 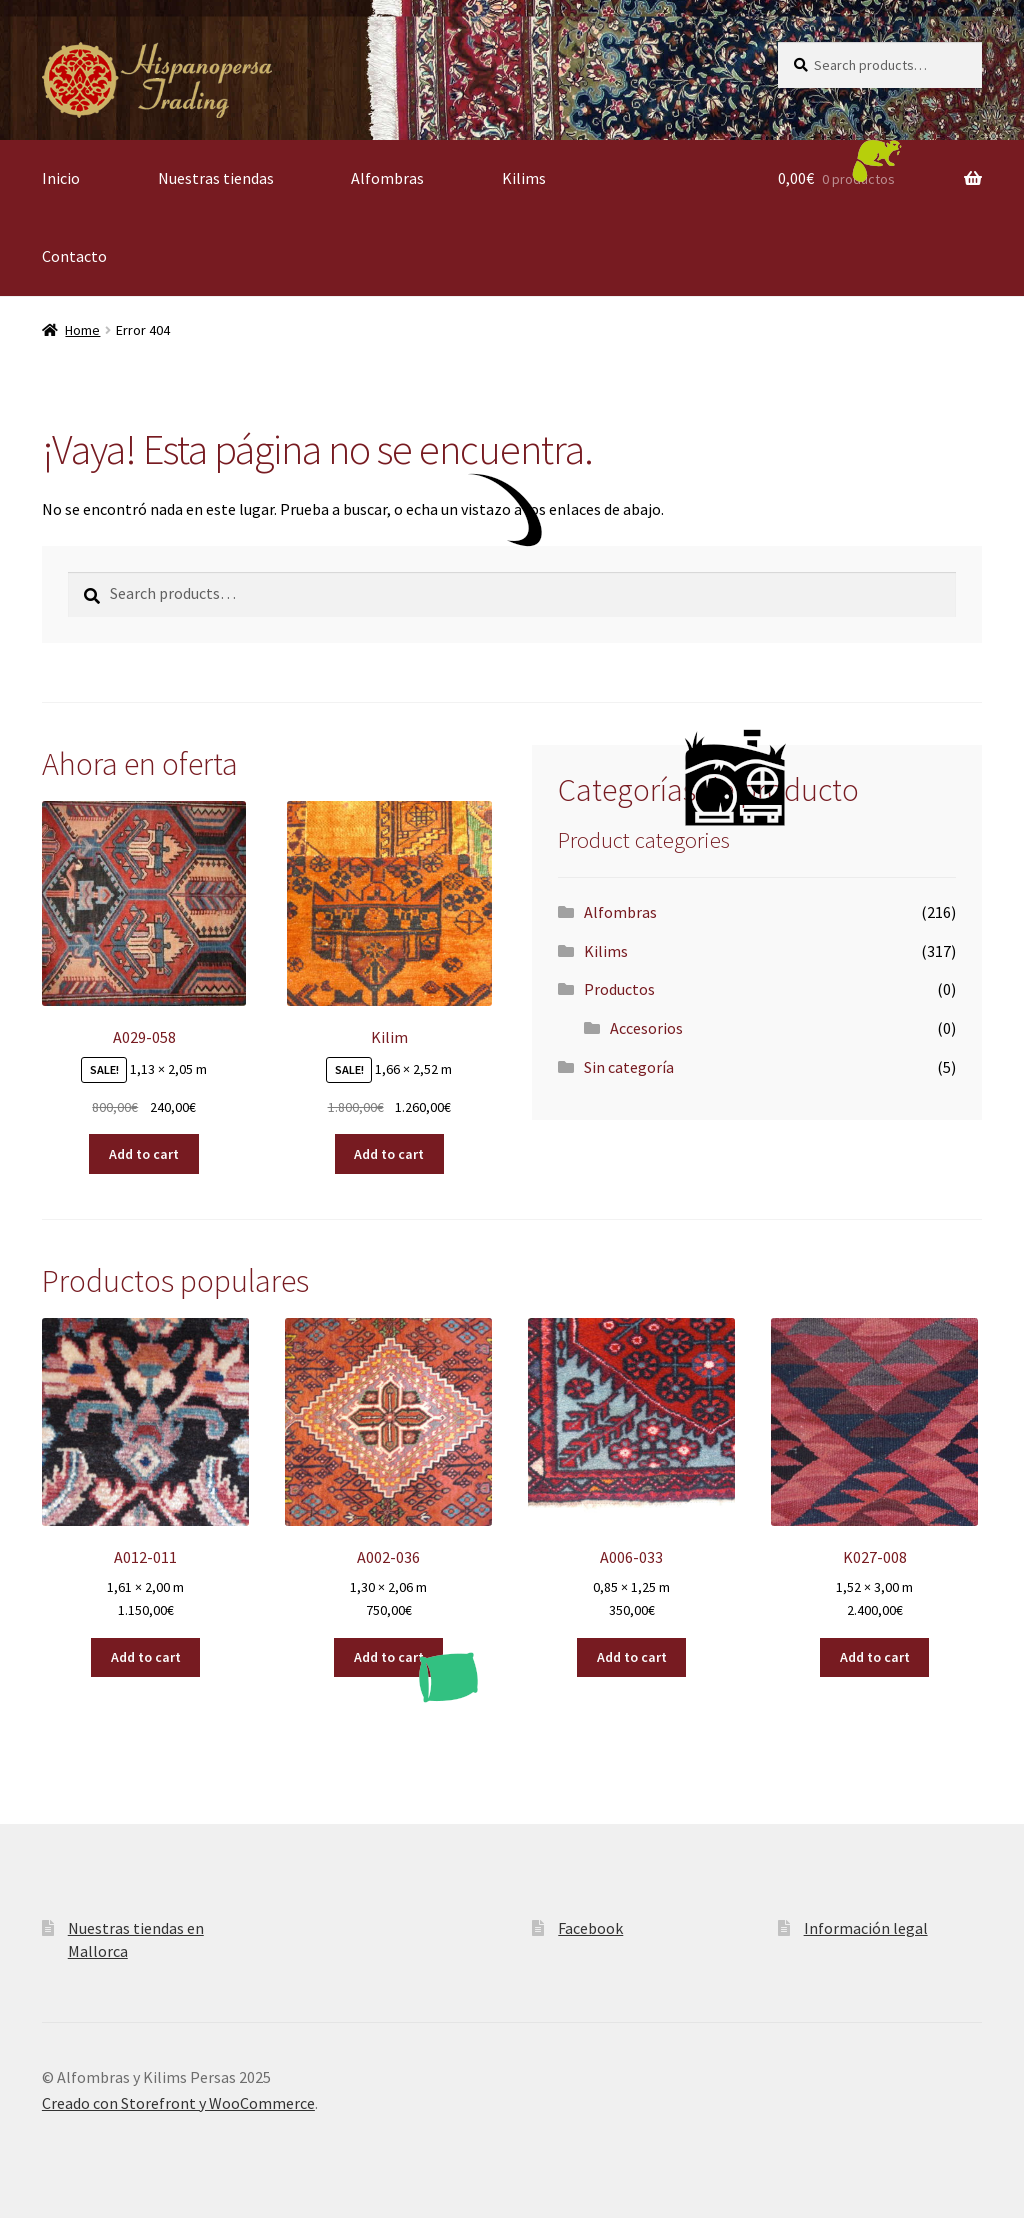 What do you see at coordinates (448, 1677) in the screenshot?
I see `indicates sleep mode or rest state` at bounding box center [448, 1677].